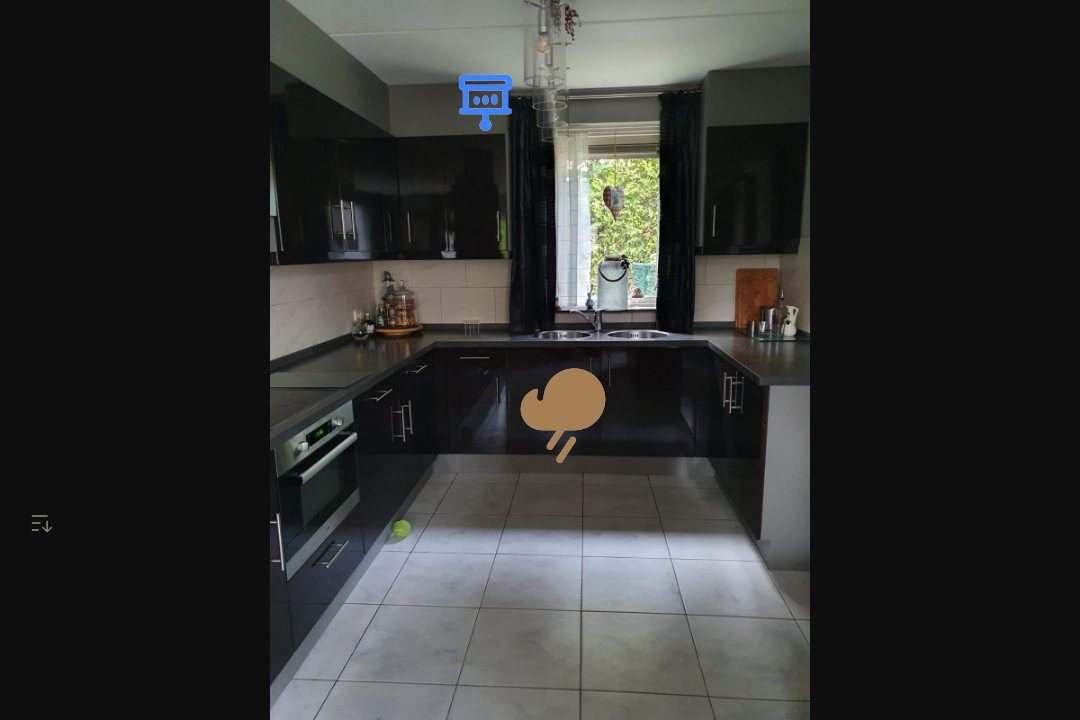 Image resolution: width=1080 pixels, height=720 pixels. I want to click on indicates rainy weather conditions, so click(563, 414).